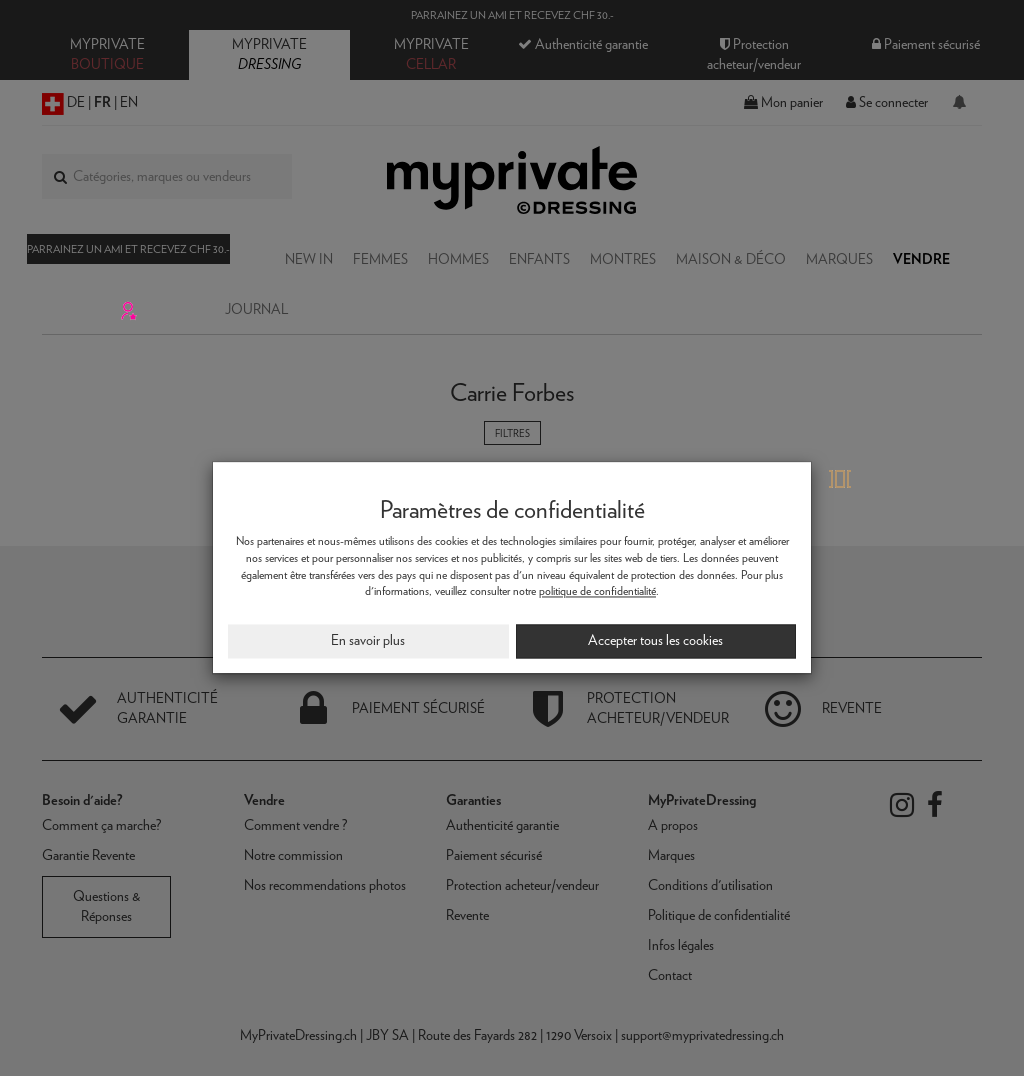  Describe the element at coordinates (128, 311) in the screenshot. I see `view featured or starred user profile` at that location.